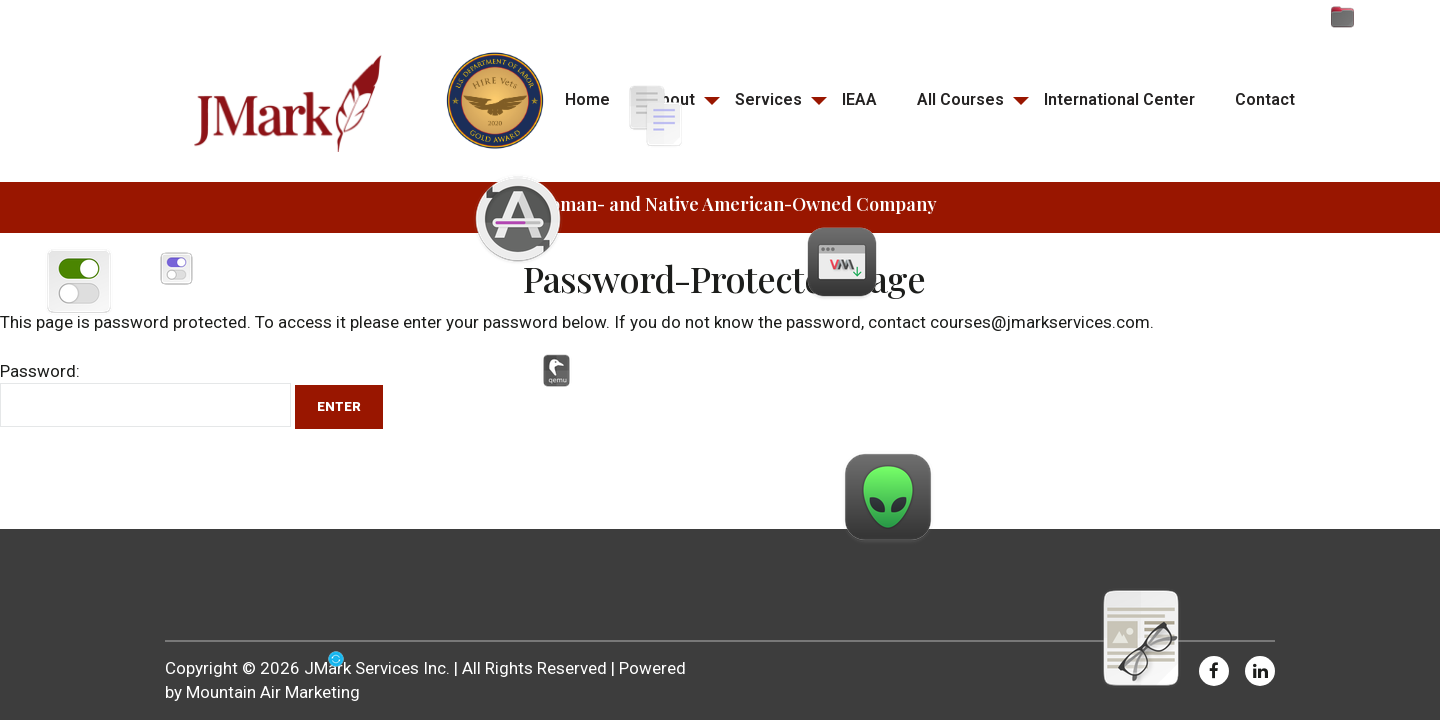 This screenshot has height=720, width=1440. What do you see at coordinates (842, 262) in the screenshot?
I see `configure virtual machine installation settings` at bounding box center [842, 262].